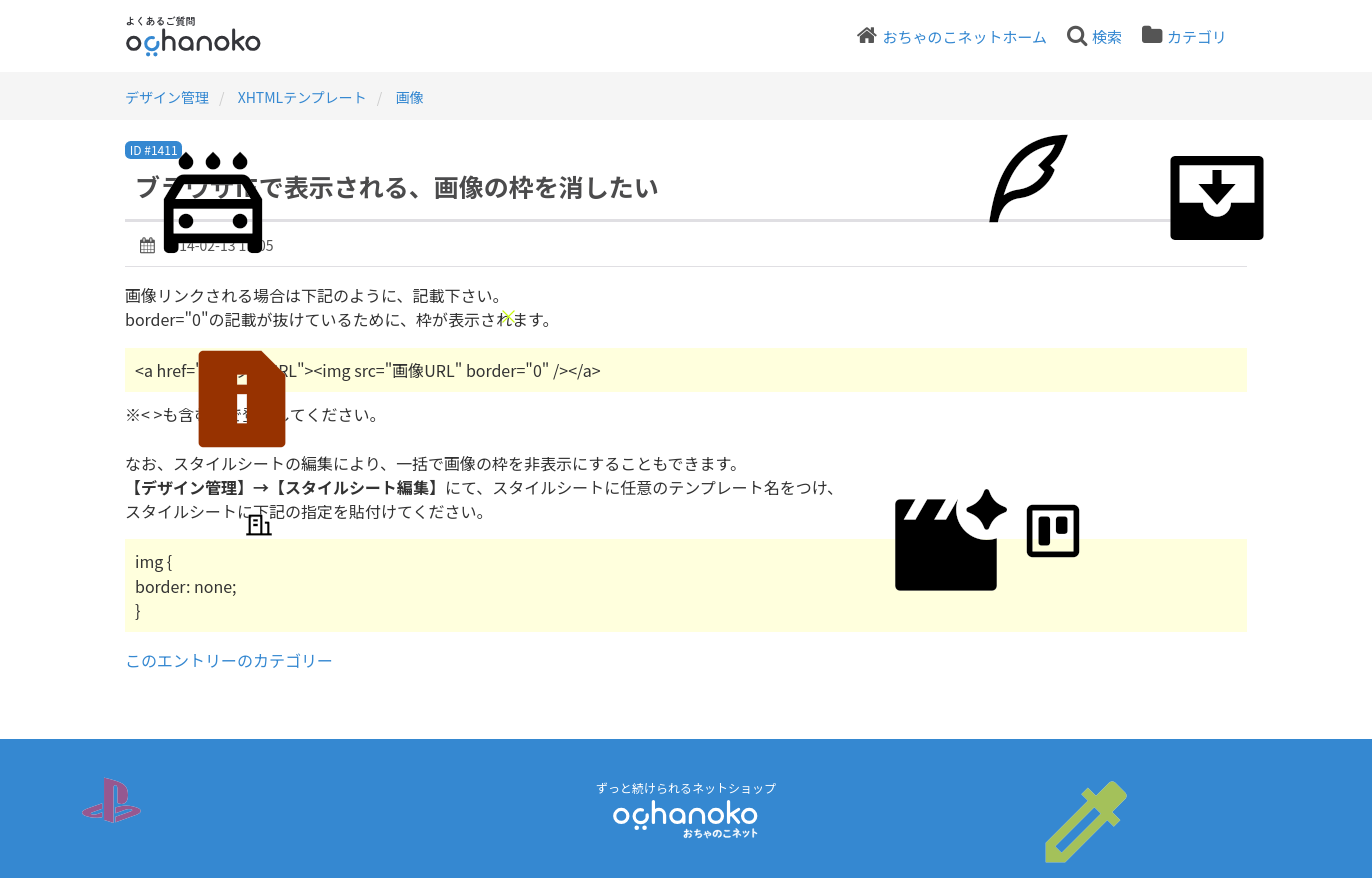 Image resolution: width=1372 pixels, height=878 pixels. I want to click on playstation brand logo, so click(112, 799).